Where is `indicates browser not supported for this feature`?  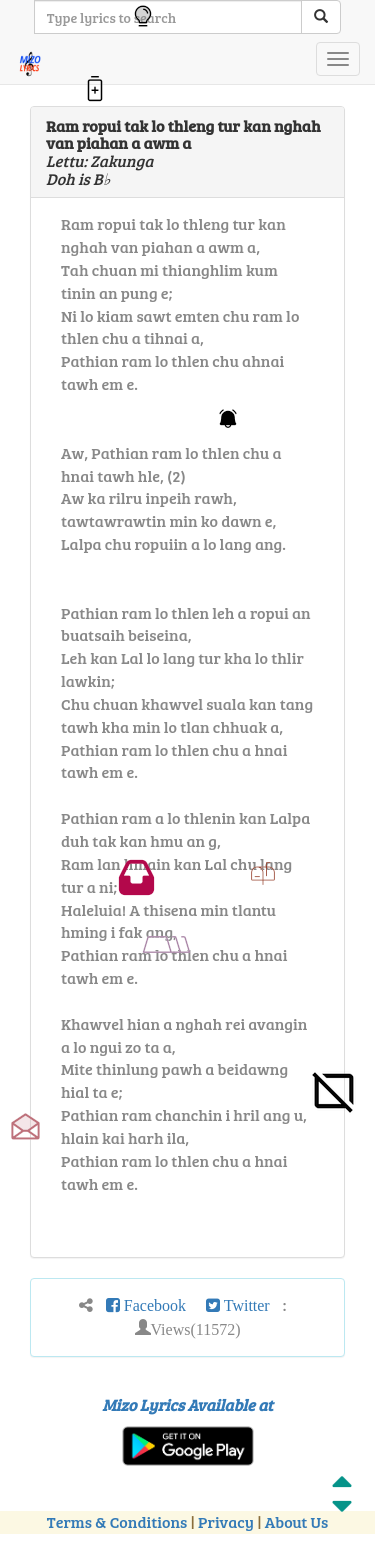
indicates browser not supported for this feature is located at coordinates (334, 1091).